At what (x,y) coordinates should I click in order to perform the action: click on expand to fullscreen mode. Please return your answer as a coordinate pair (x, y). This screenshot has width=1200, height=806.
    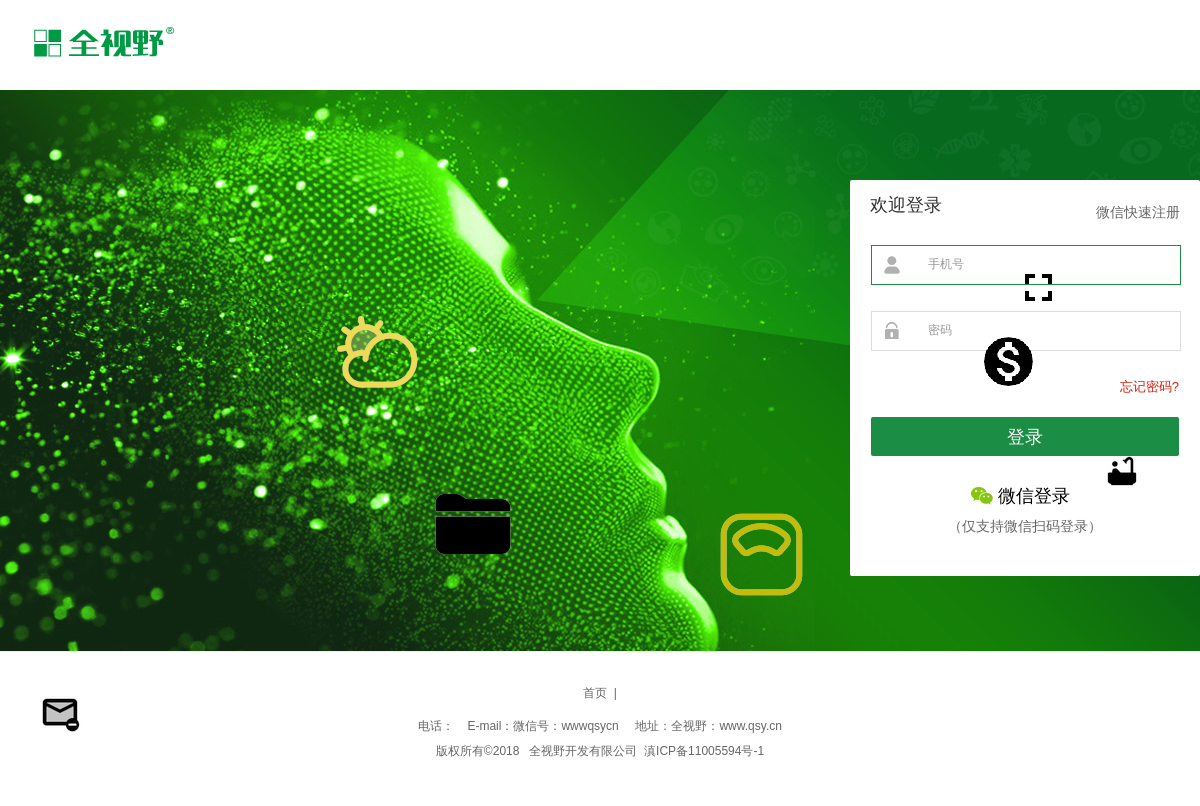
    Looking at the image, I should click on (1038, 287).